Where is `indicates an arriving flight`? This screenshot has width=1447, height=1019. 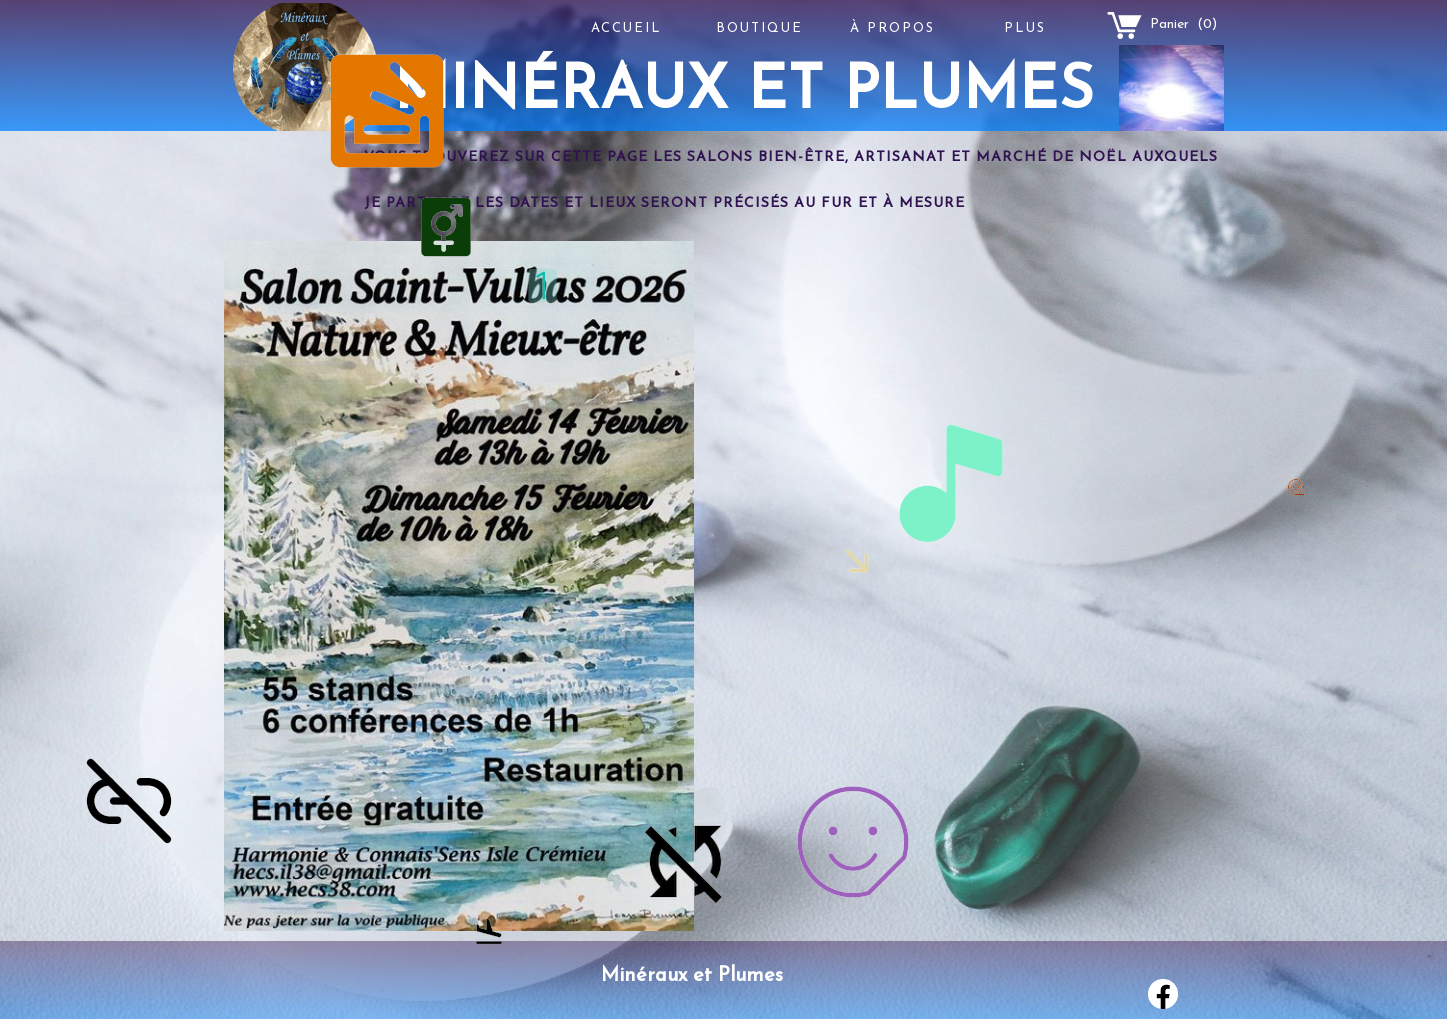
indicates an arriving flight is located at coordinates (489, 932).